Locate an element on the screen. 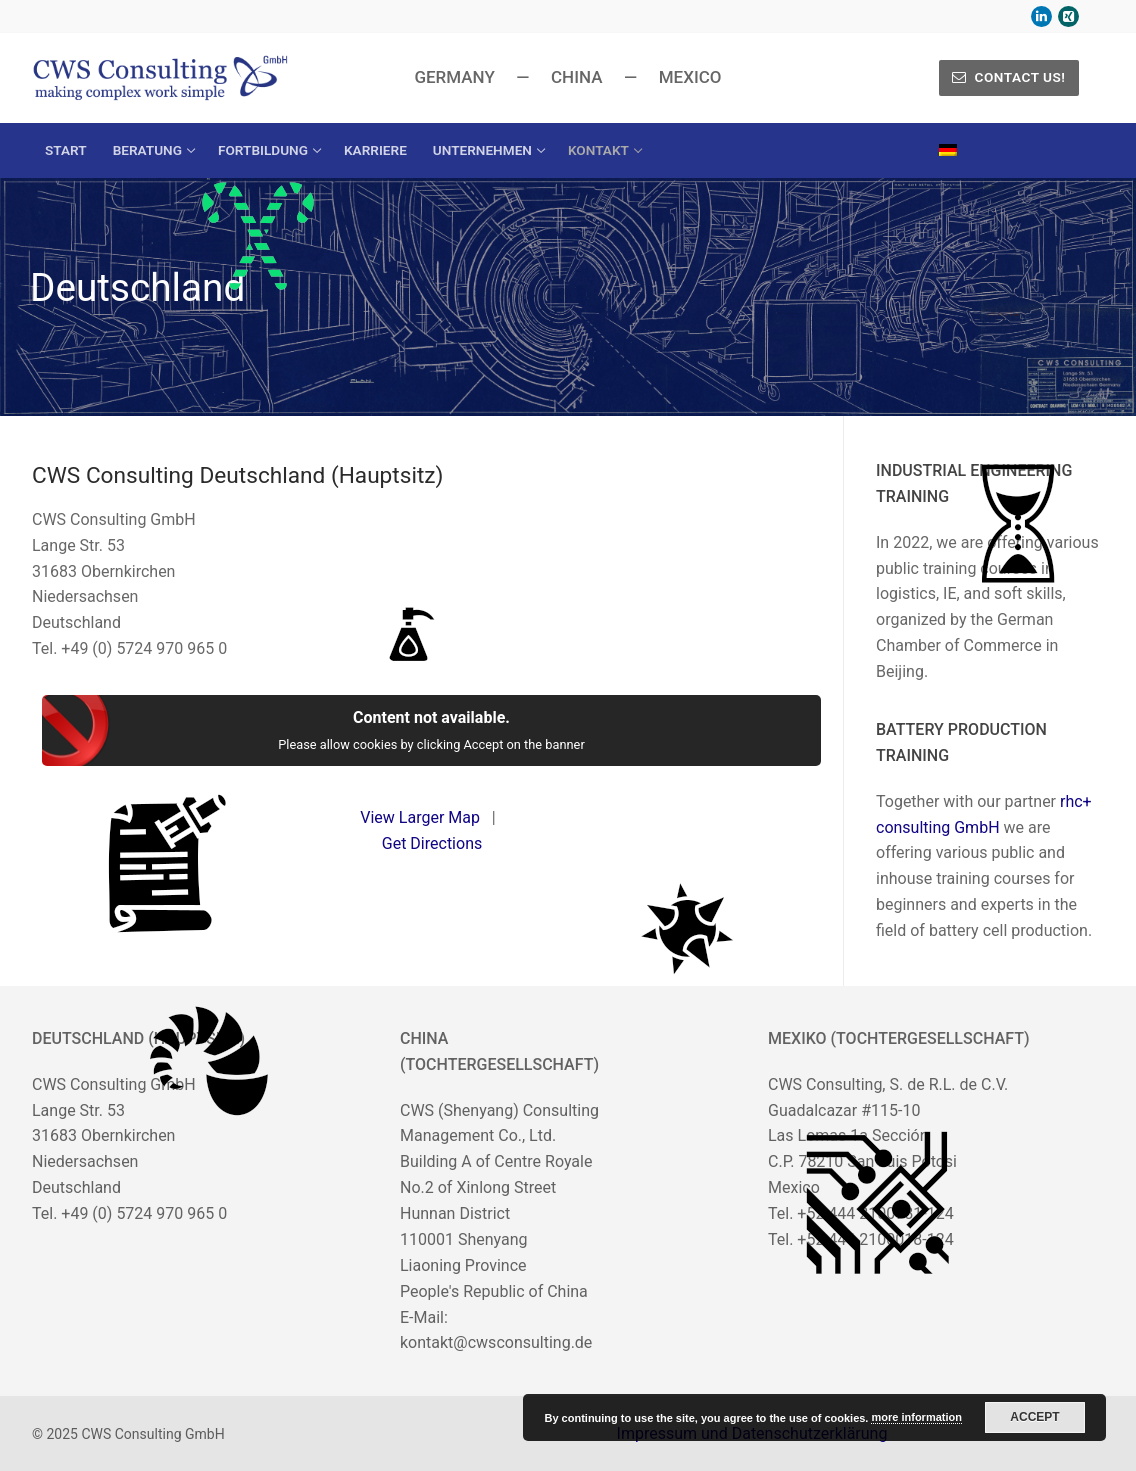 Image resolution: width=1136 pixels, height=1471 pixels. pin or mark an important note is located at coordinates (161, 863).